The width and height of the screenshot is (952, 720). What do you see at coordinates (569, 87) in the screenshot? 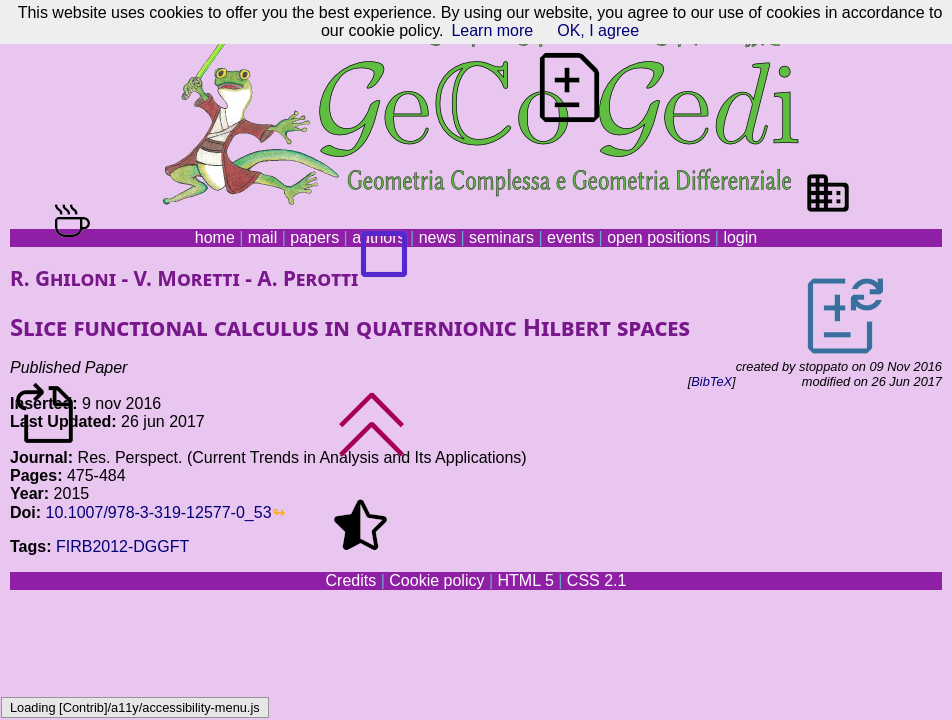
I see `request changes on a code review` at bounding box center [569, 87].